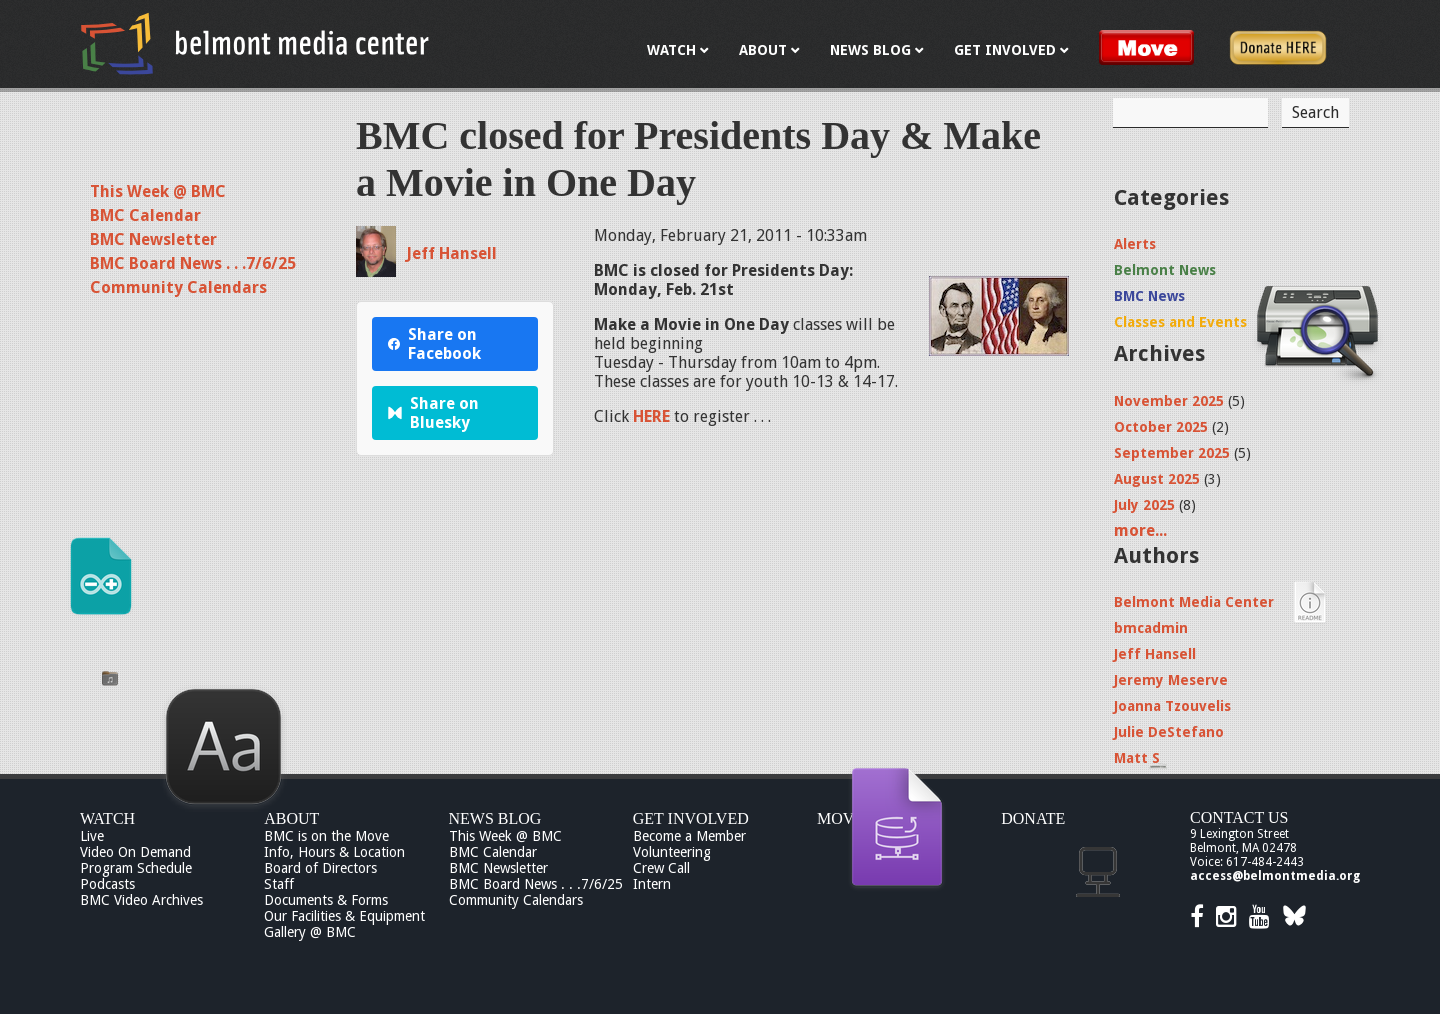 The image size is (1440, 1014). Describe the element at coordinates (1158, 765) in the screenshot. I see `keyboard input device connected` at that location.